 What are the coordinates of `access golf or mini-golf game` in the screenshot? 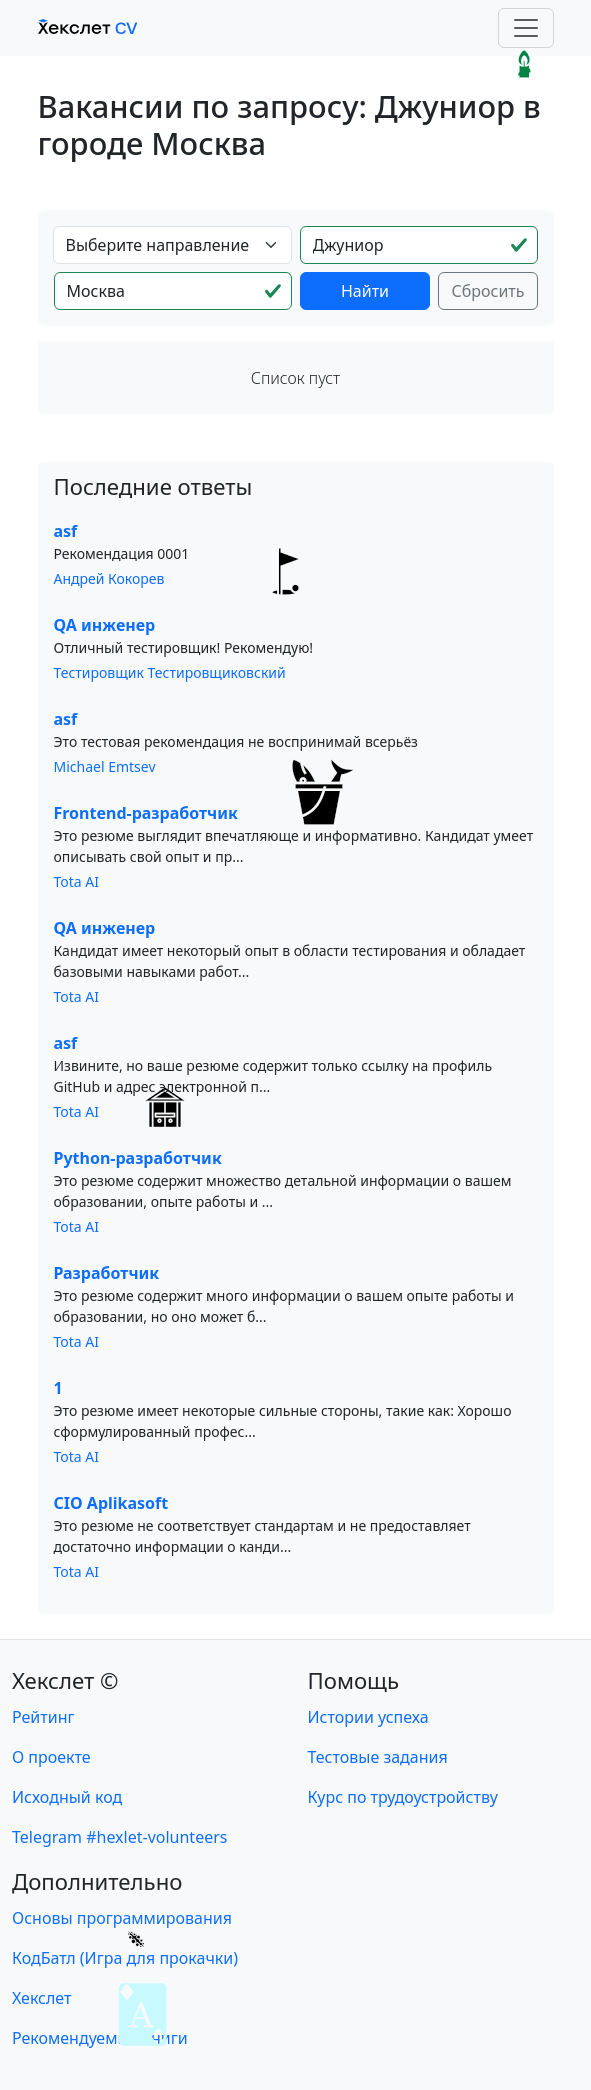 It's located at (285, 571).